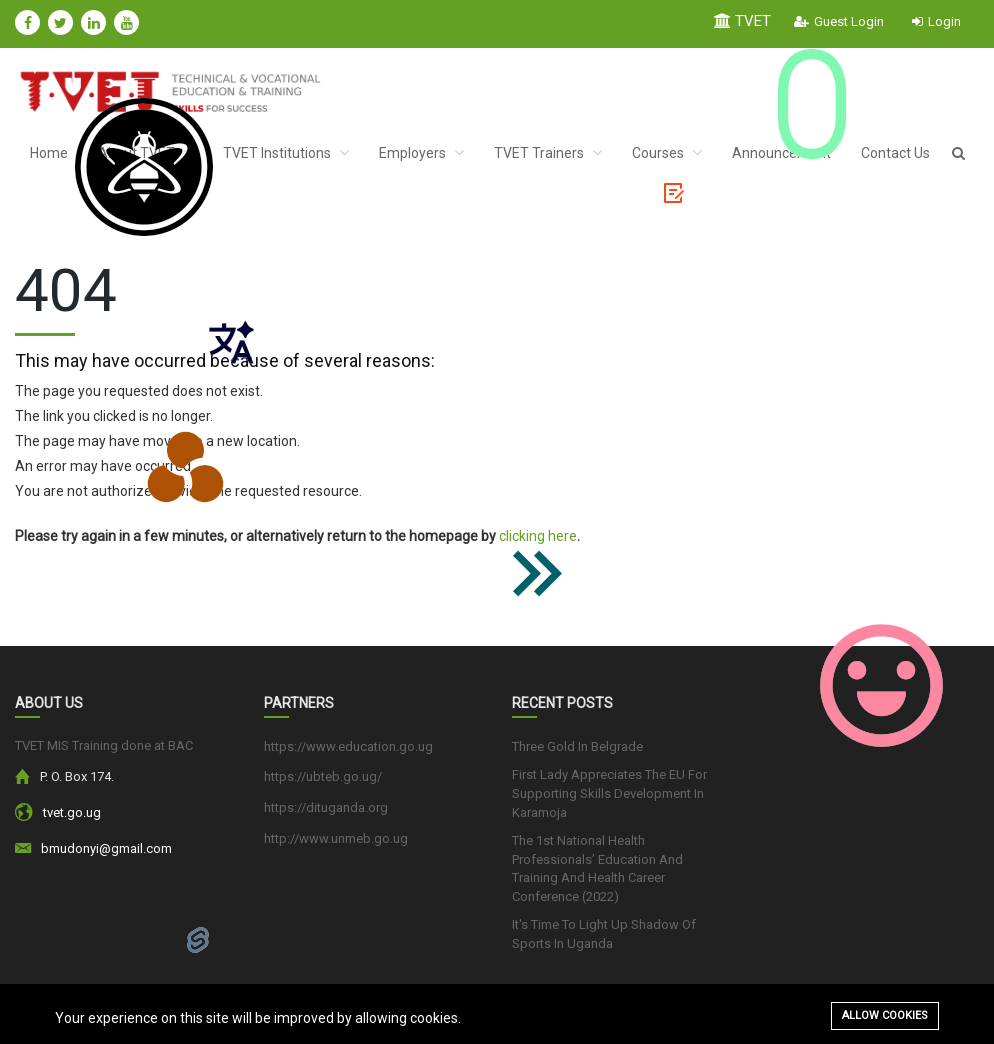  I want to click on svelte framework logo, so click(198, 940).